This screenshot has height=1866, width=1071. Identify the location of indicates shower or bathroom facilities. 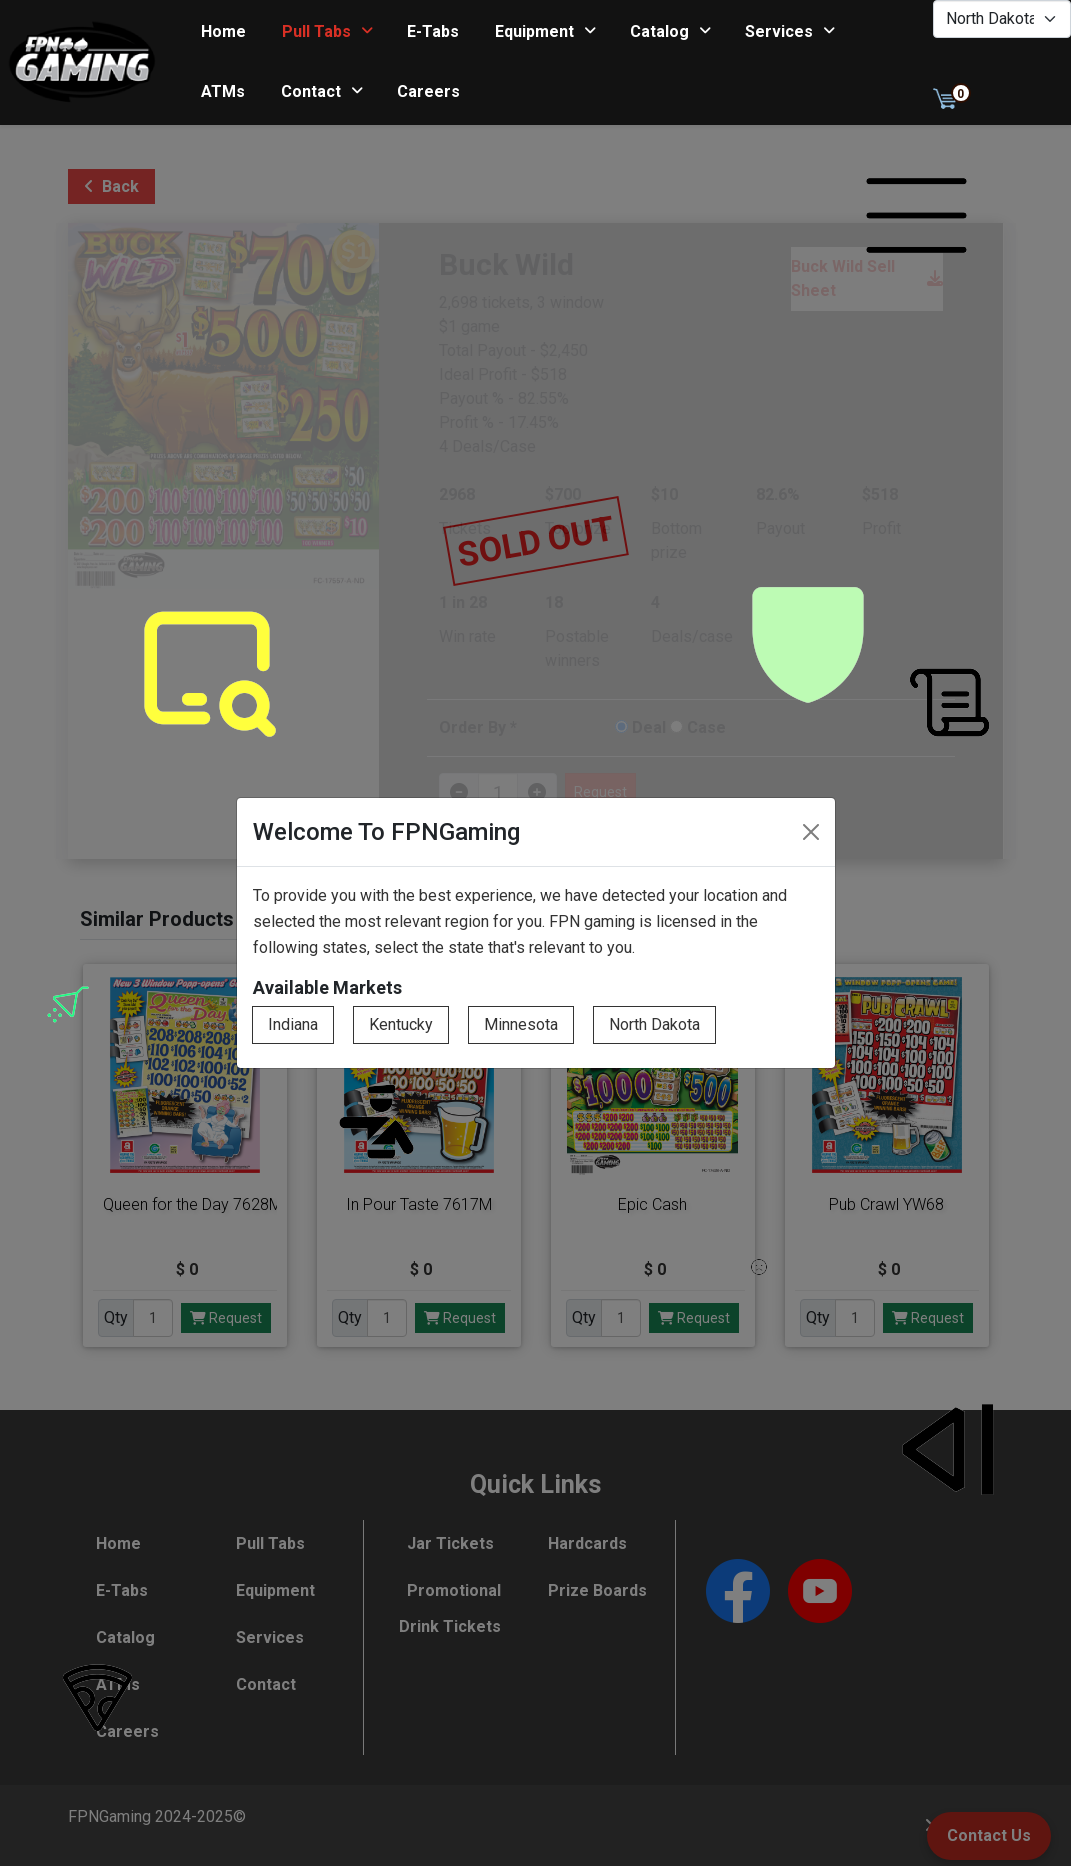
(67, 1002).